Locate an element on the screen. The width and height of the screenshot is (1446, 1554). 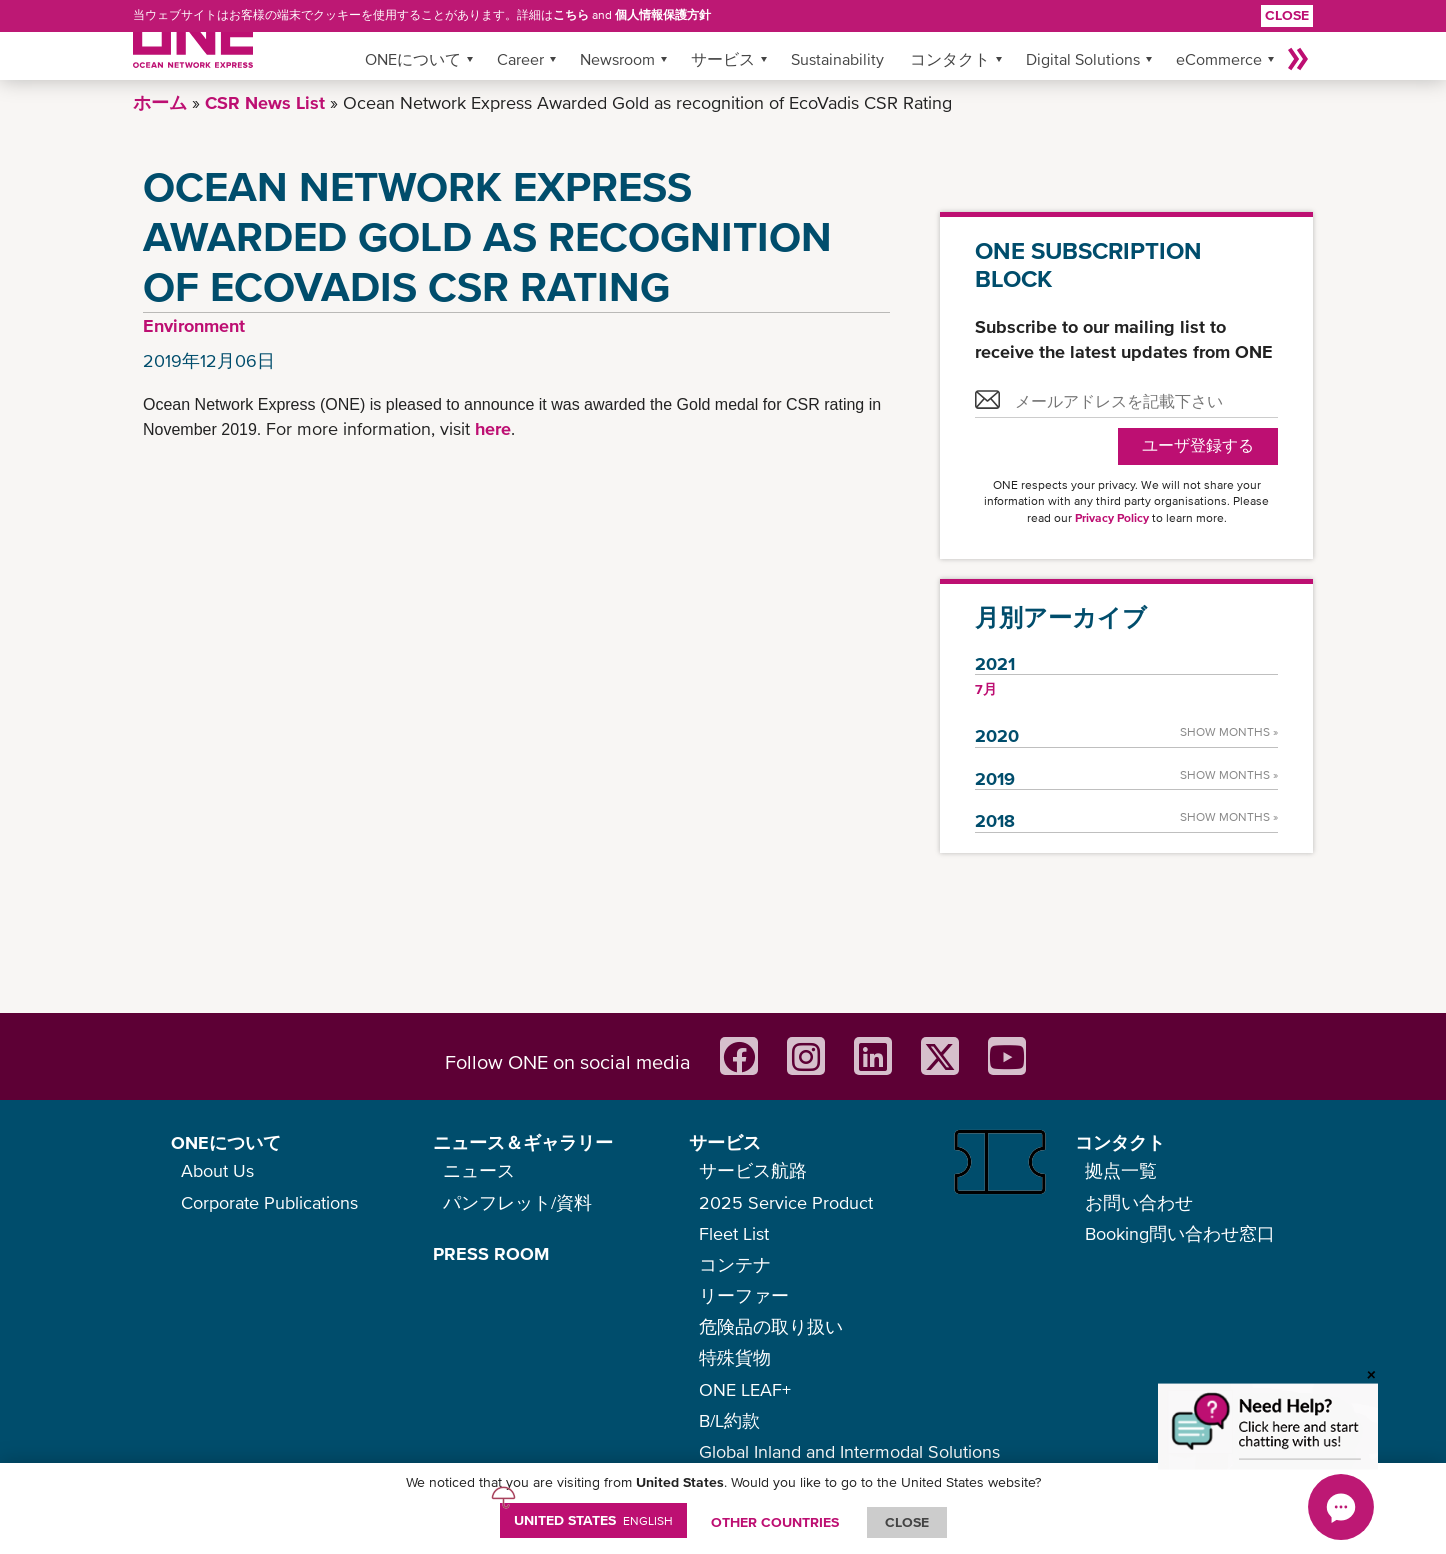
view your tickets or passes is located at coordinates (1000, 1162).